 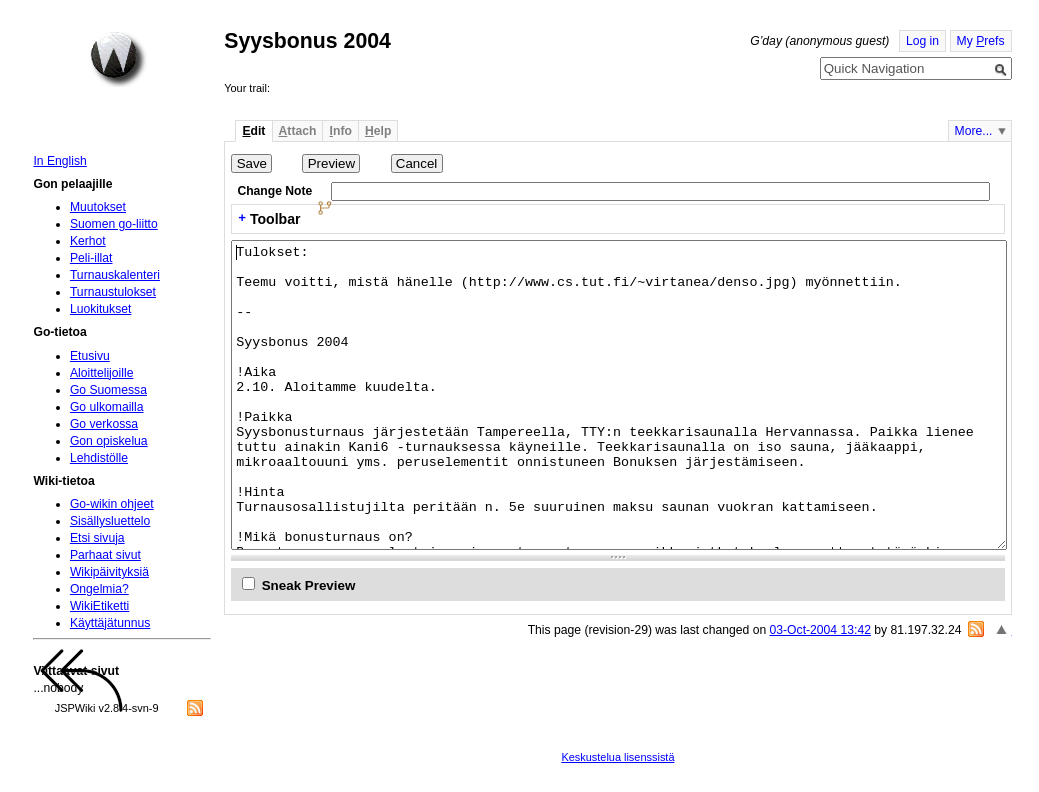 What do you see at coordinates (324, 208) in the screenshot?
I see `create a new branch in version control` at bounding box center [324, 208].